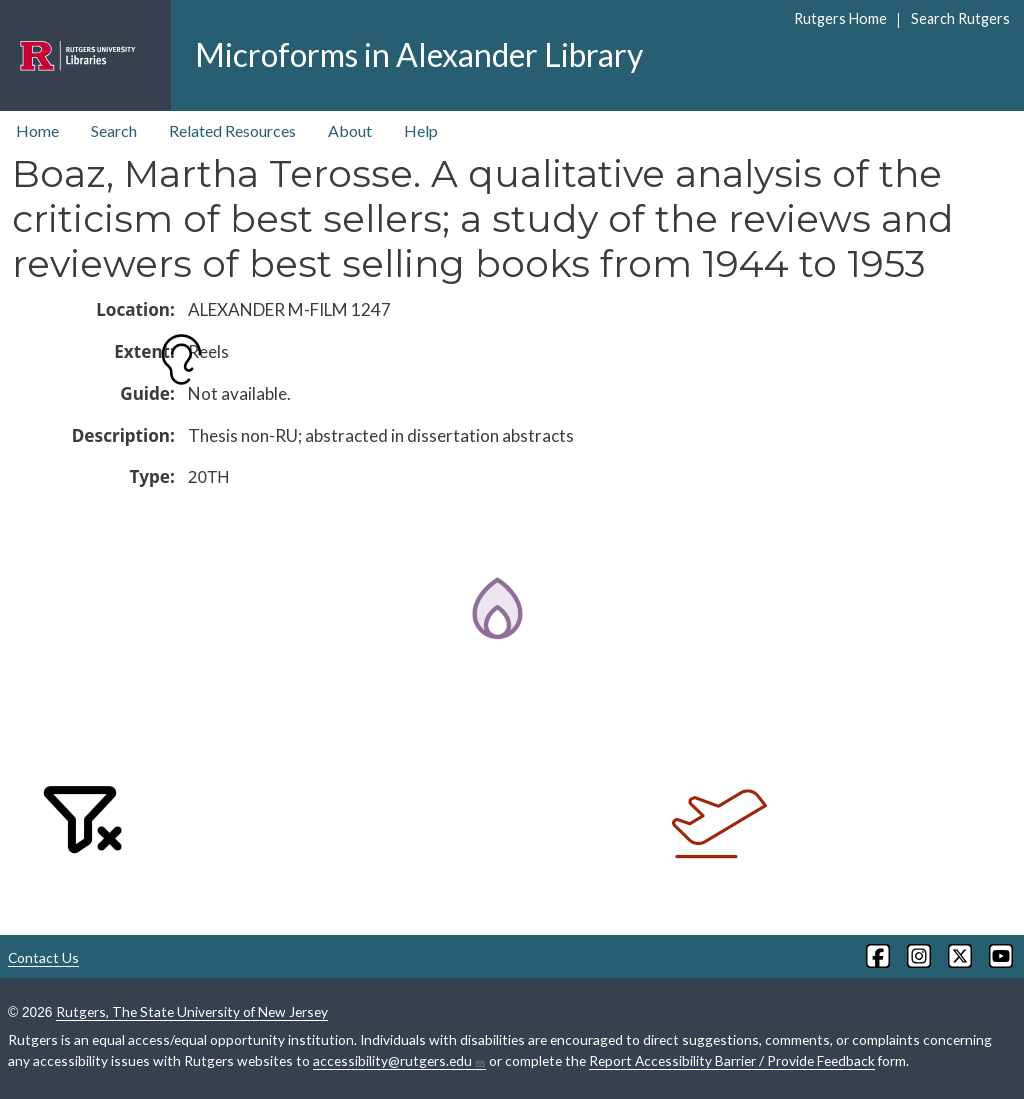 The height and width of the screenshot is (1099, 1024). Describe the element at coordinates (497, 609) in the screenshot. I see `indicates trending or popular content` at that location.